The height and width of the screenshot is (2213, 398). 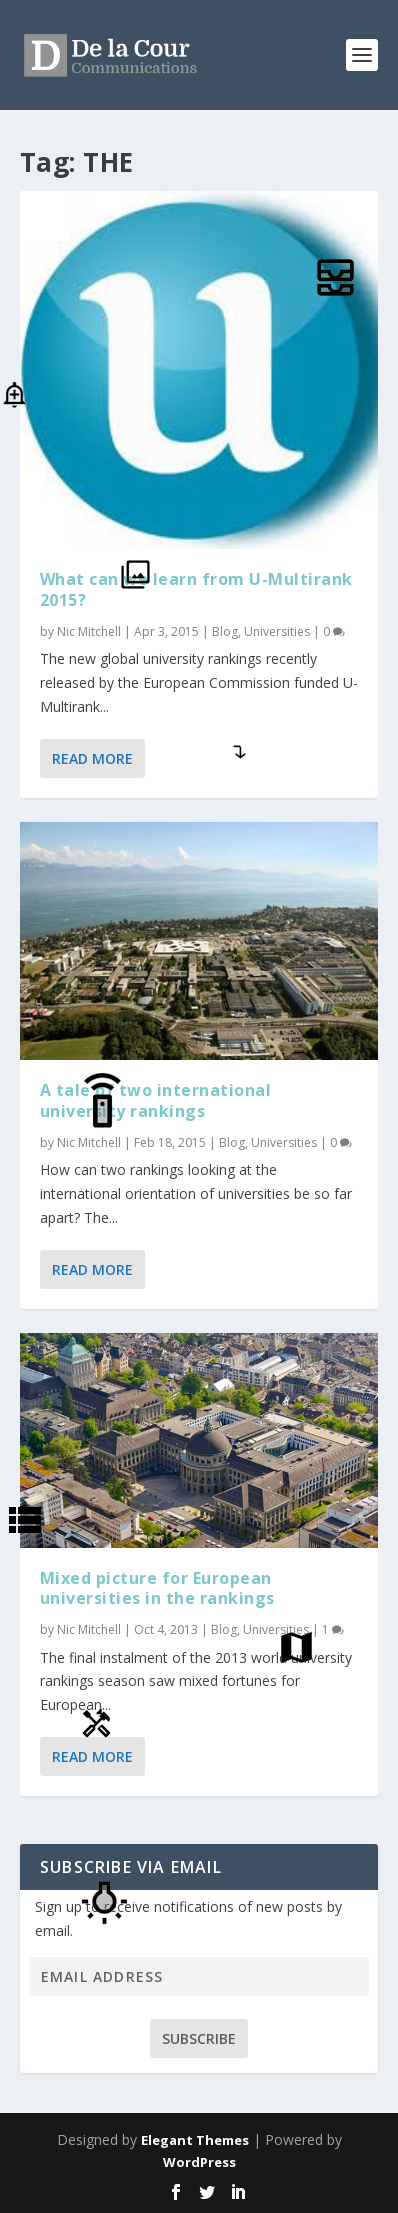 I want to click on navigate to the next line or section below, so click(x=239, y=751).